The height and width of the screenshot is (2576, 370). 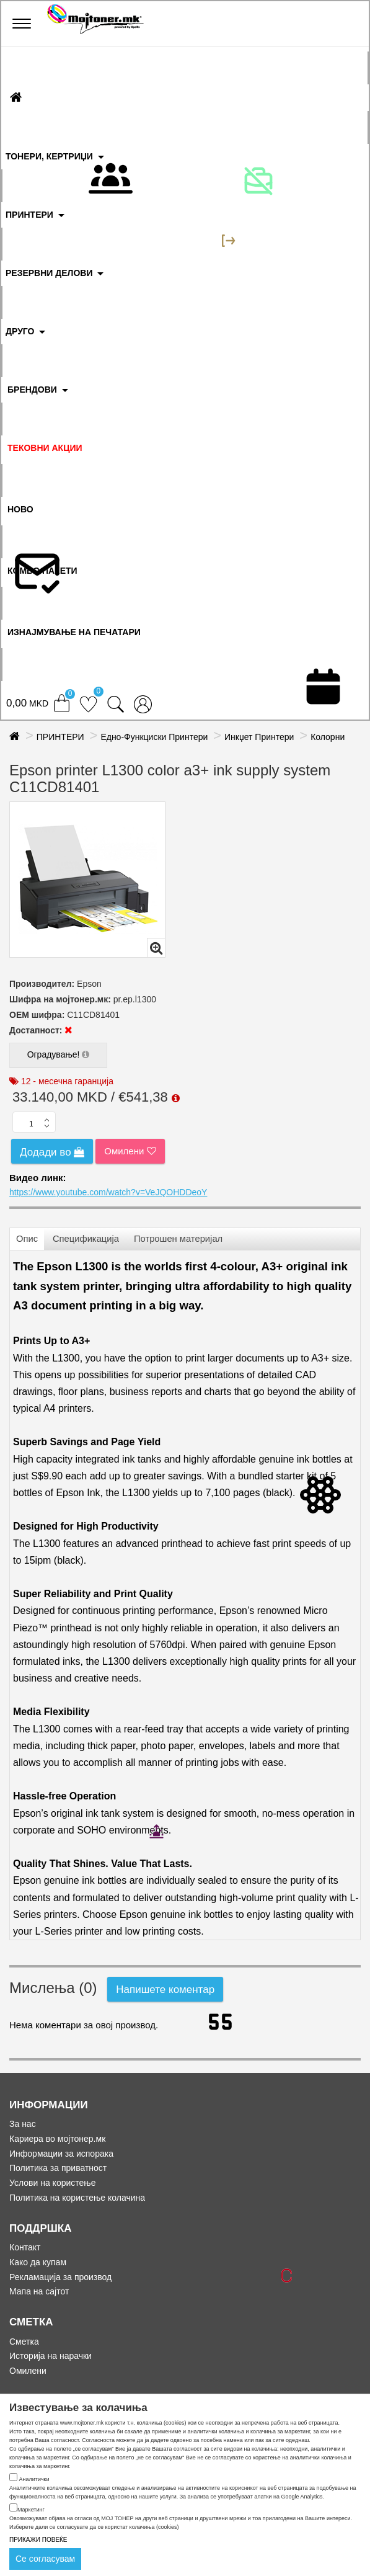 What do you see at coordinates (110, 177) in the screenshot?
I see `view all team members or users` at bounding box center [110, 177].